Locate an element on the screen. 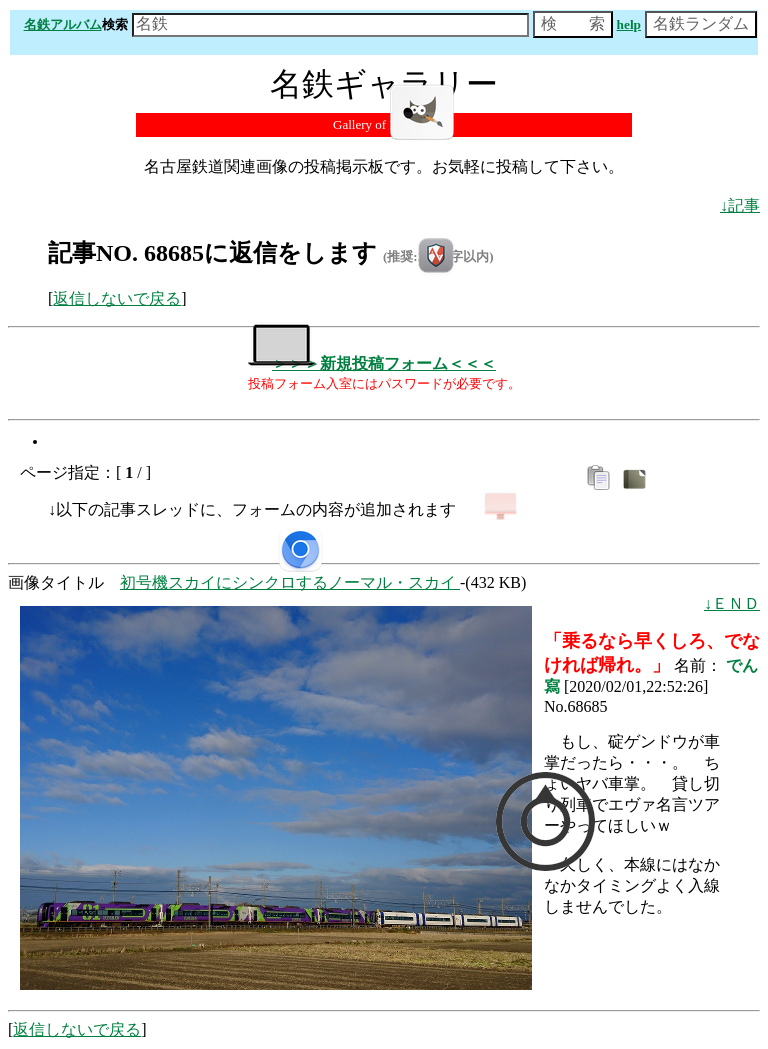 The width and height of the screenshot is (768, 1049). open apparmor security preferences is located at coordinates (436, 256).